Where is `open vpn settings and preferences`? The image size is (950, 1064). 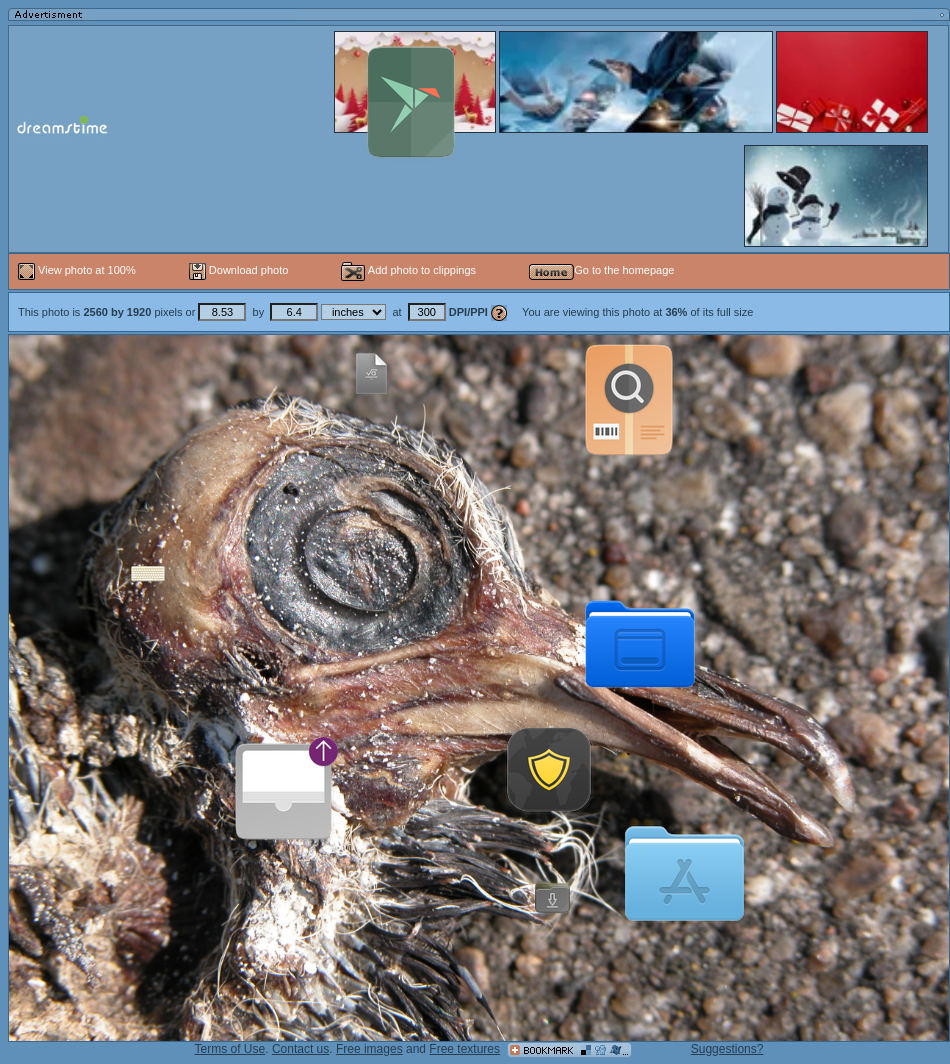
open vpn settings and preferences is located at coordinates (549, 771).